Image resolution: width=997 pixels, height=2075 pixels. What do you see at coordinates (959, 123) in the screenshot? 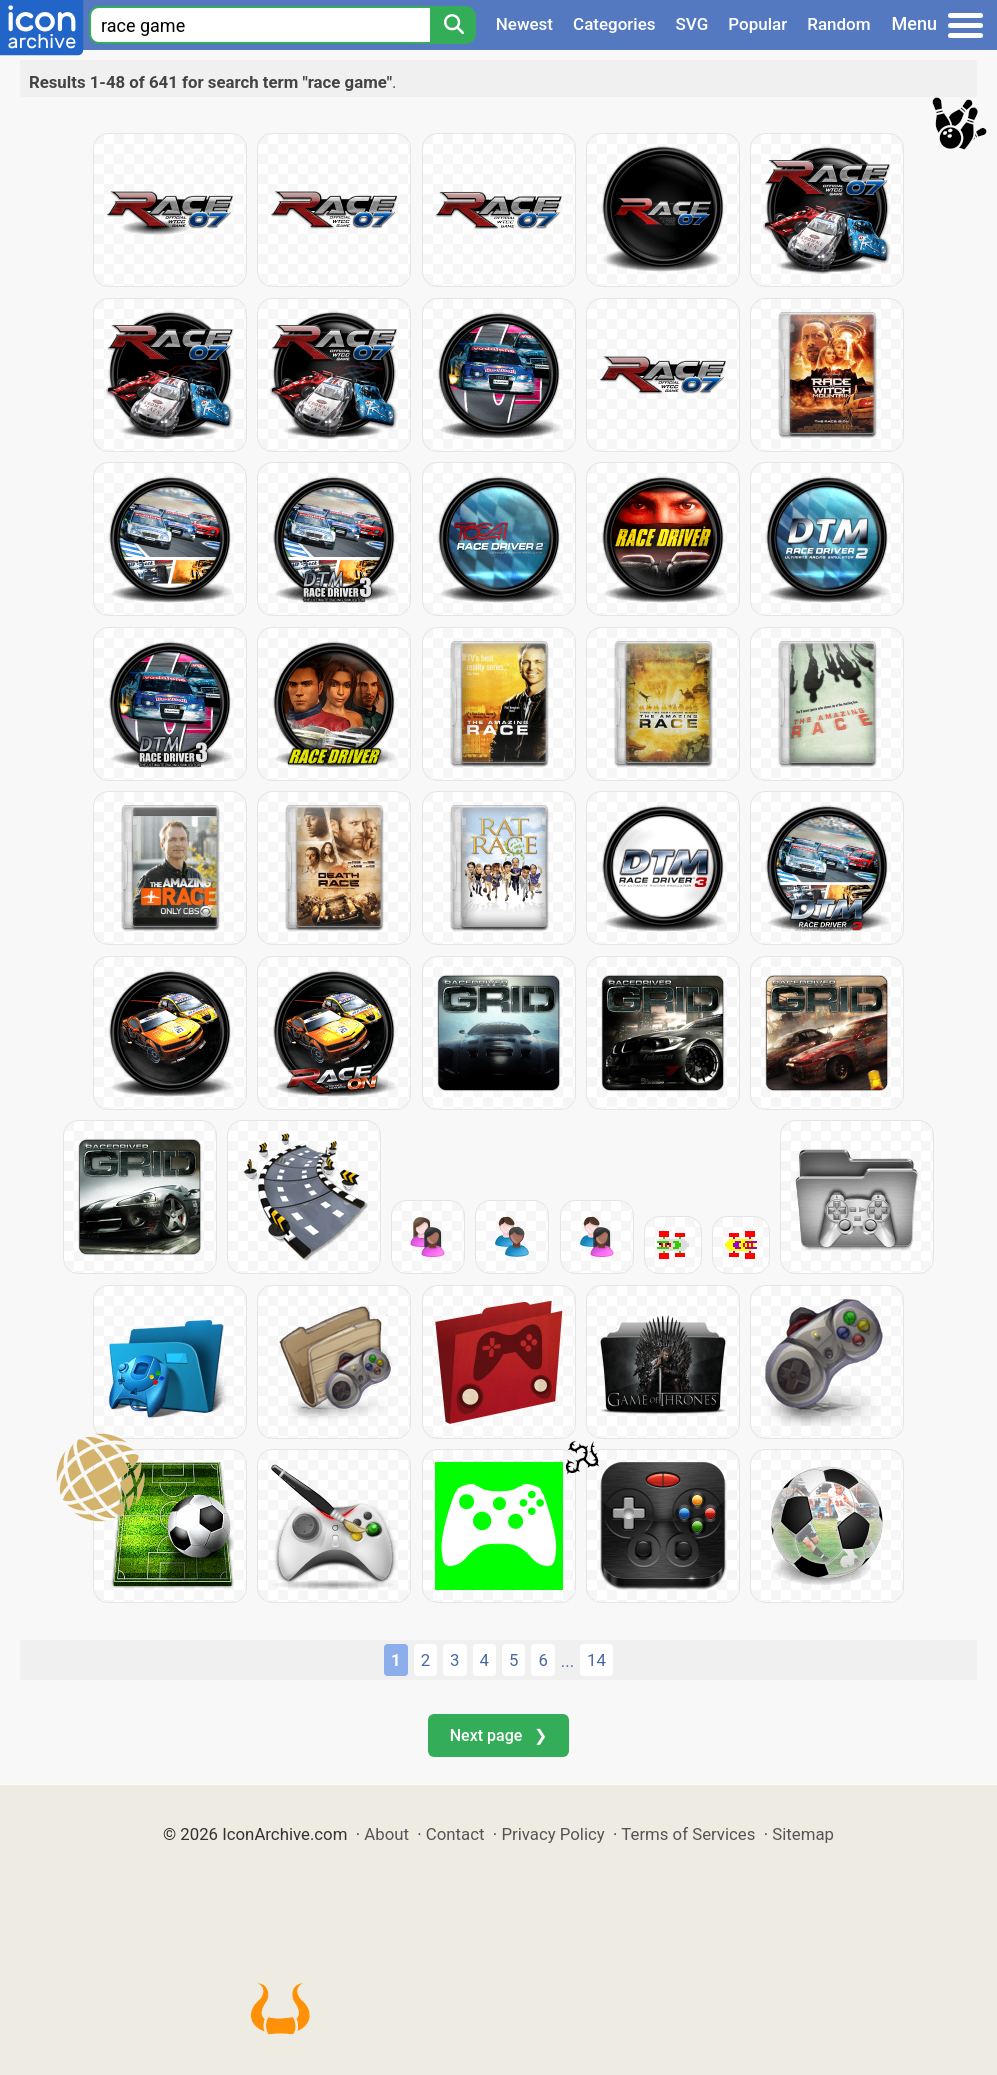
I see `indicates a strike in a bowling game` at bounding box center [959, 123].